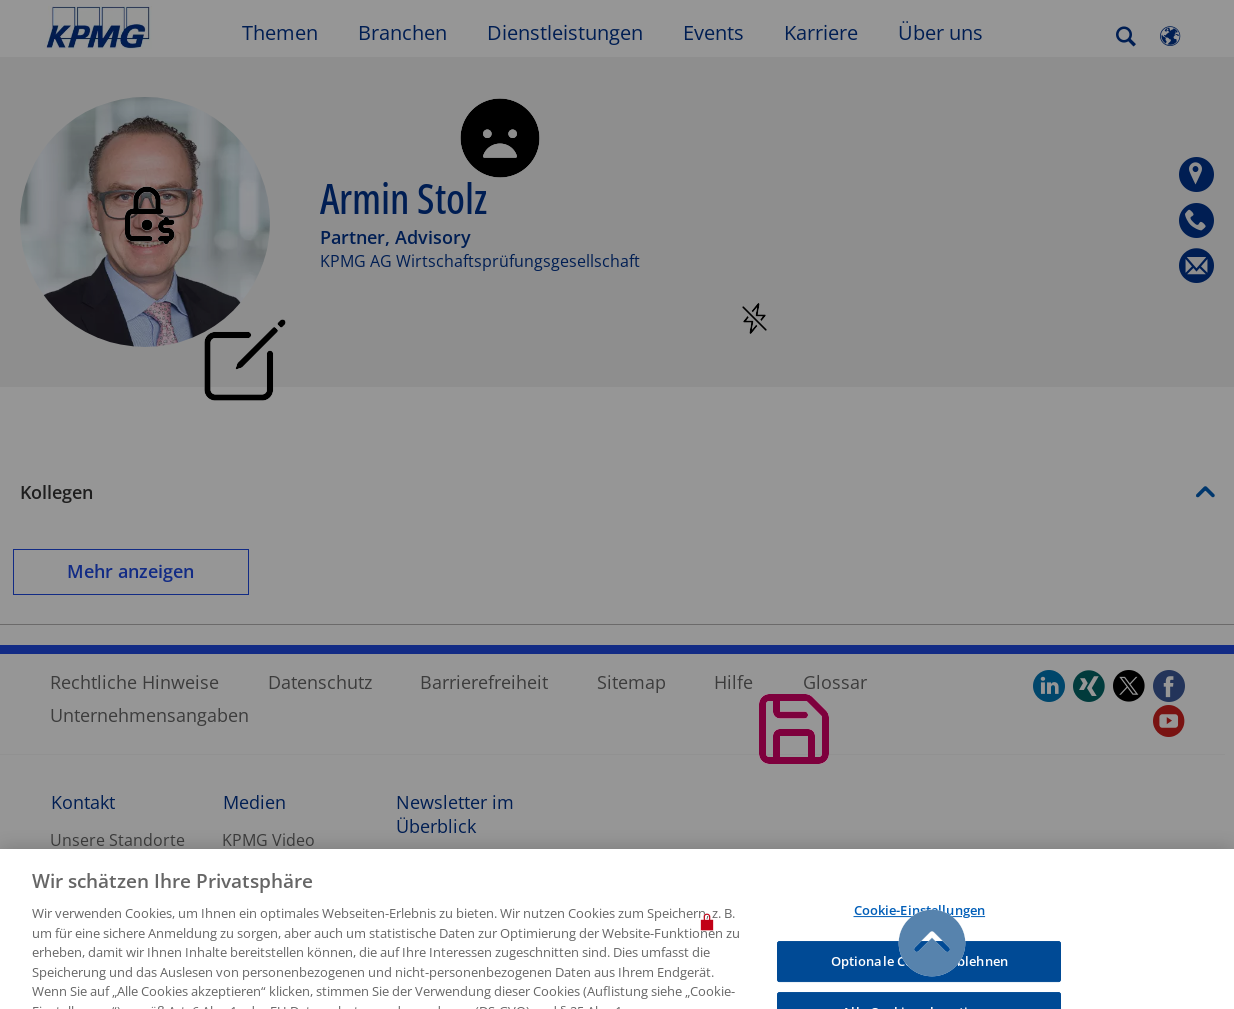  I want to click on indicates a locked or secured item, so click(707, 922).